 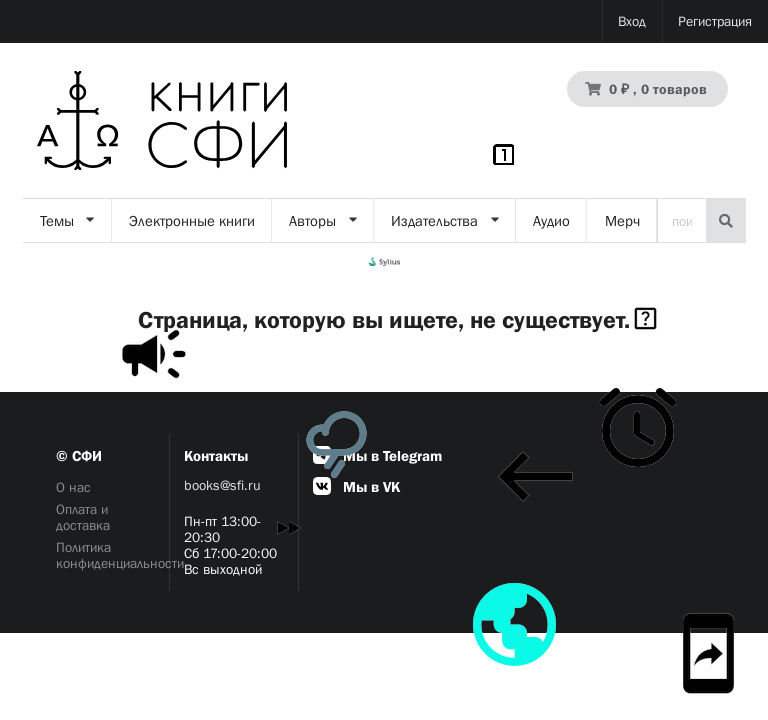 What do you see at coordinates (336, 443) in the screenshot?
I see `indicates rainy weather conditions` at bounding box center [336, 443].